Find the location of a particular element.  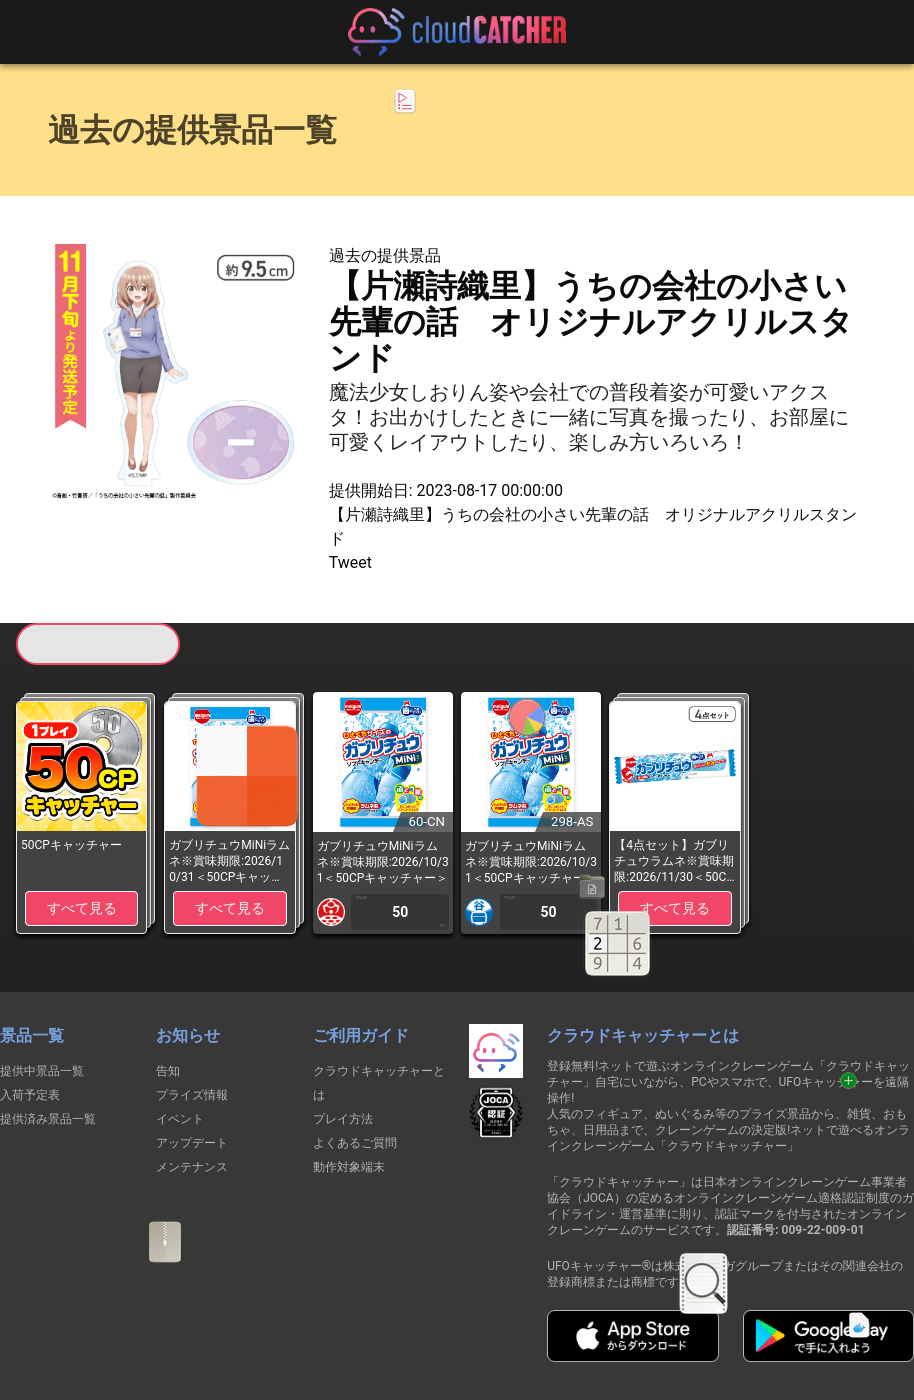

open your documents folder is located at coordinates (592, 886).